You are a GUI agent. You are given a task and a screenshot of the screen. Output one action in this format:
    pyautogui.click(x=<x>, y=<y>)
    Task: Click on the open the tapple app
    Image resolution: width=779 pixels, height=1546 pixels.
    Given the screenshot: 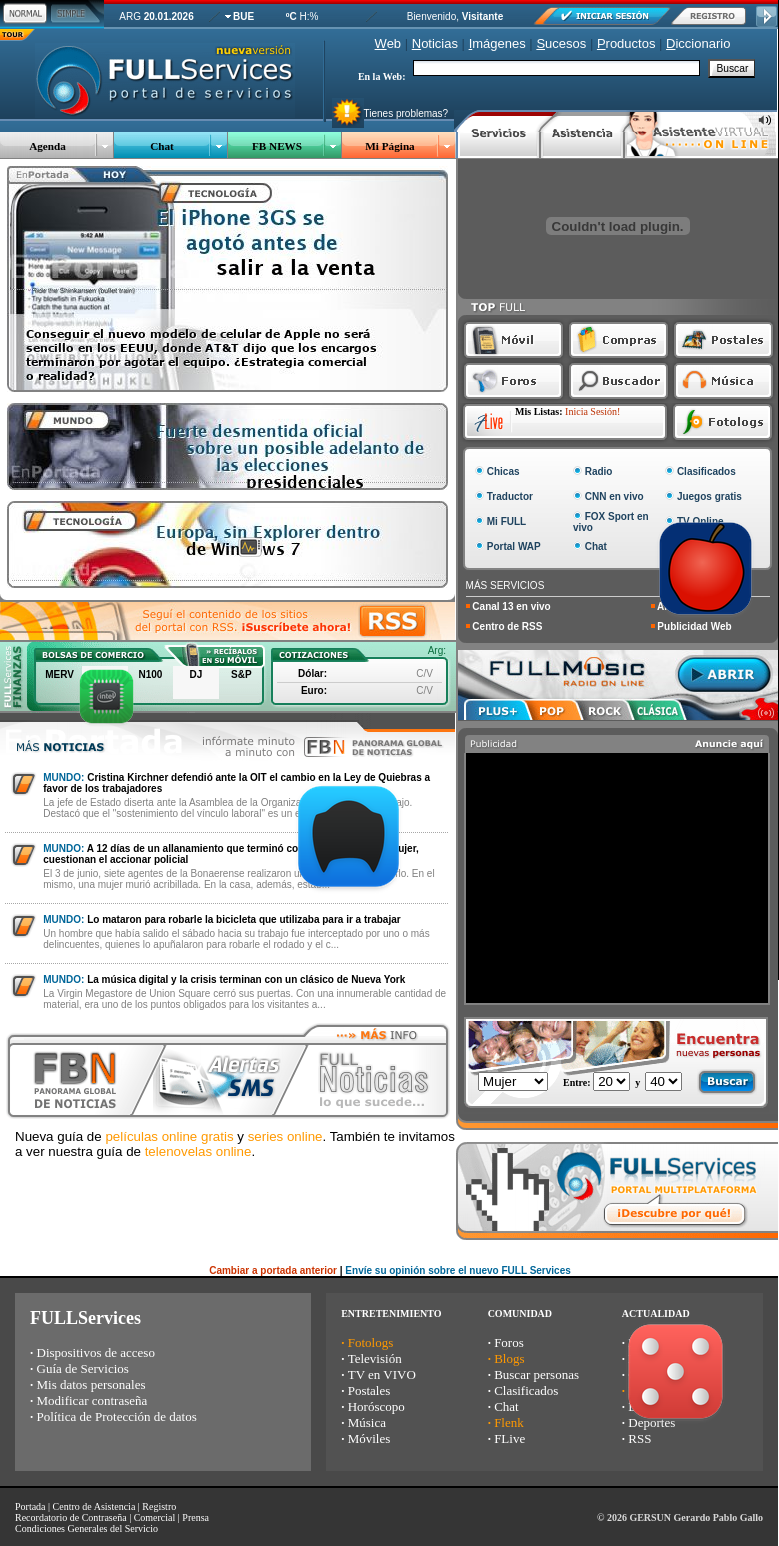 What is the action you would take?
    pyautogui.click(x=705, y=568)
    